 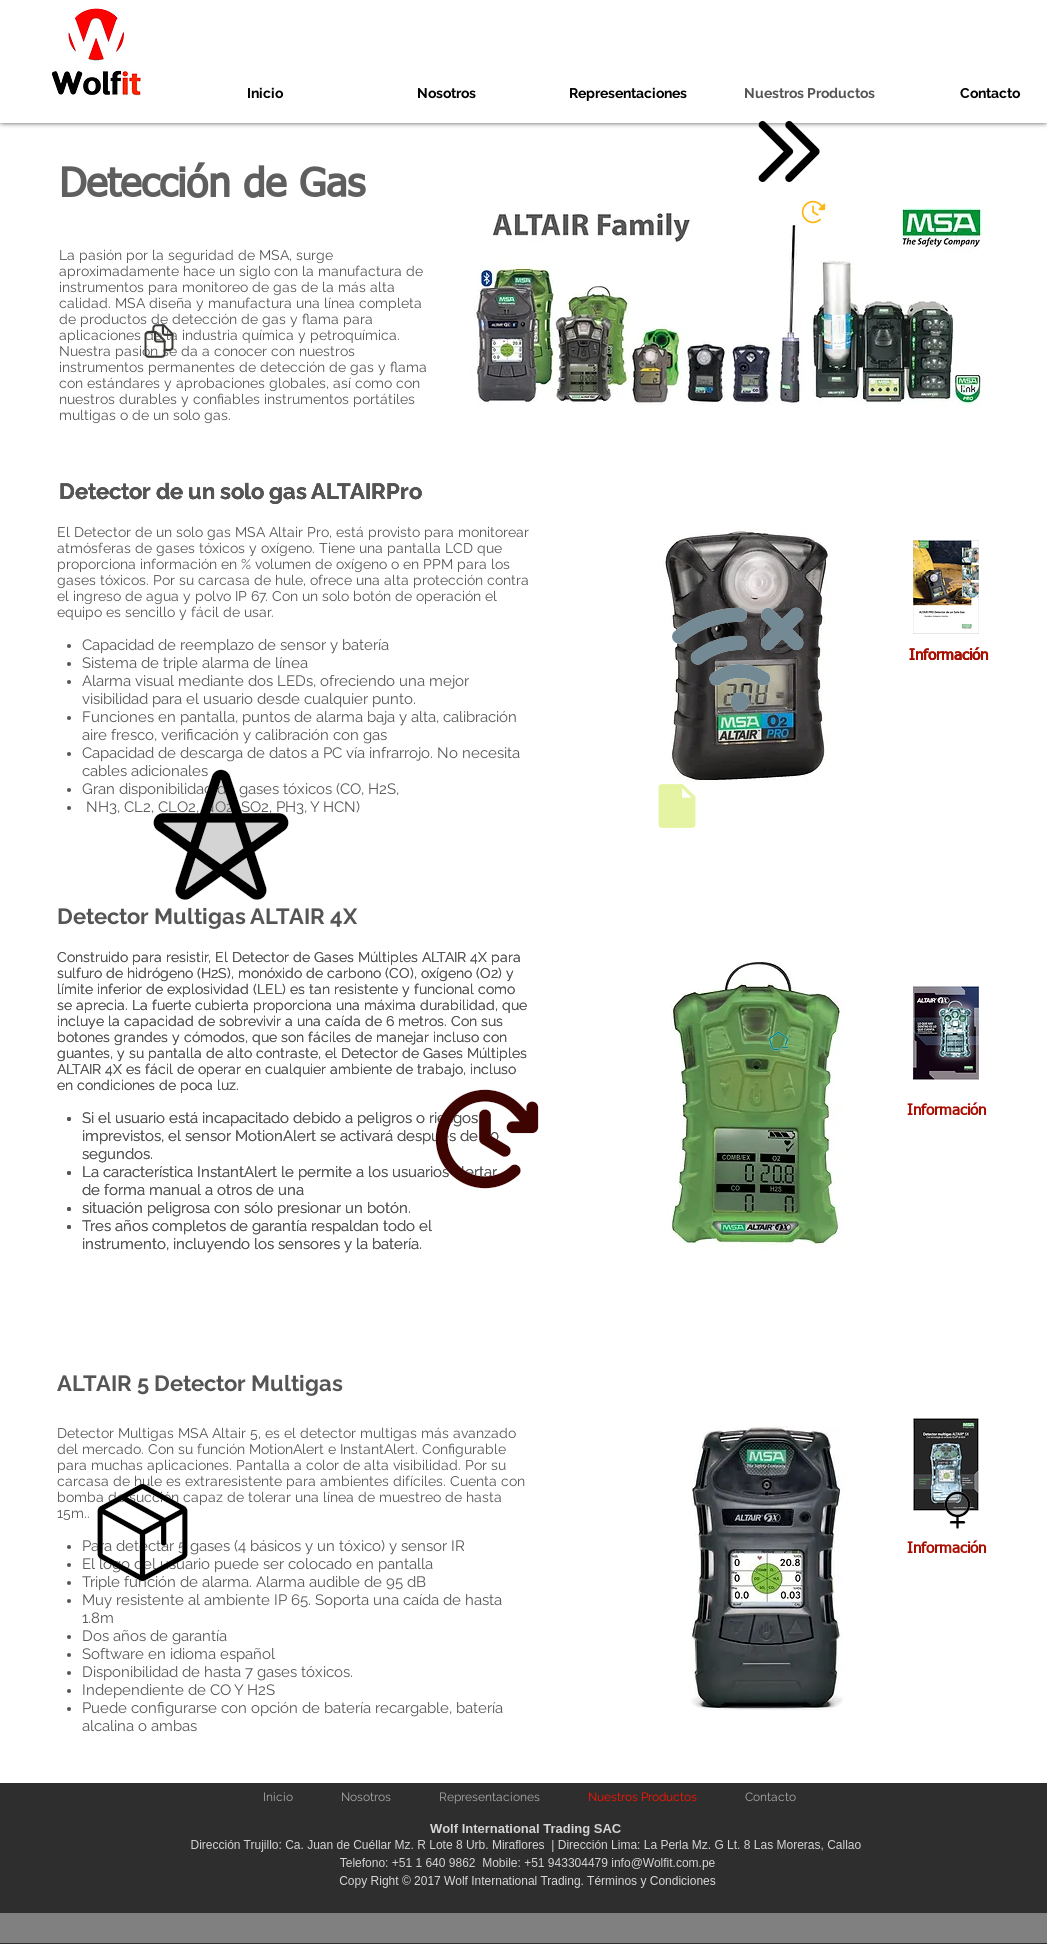 What do you see at coordinates (778, 1041) in the screenshot?
I see `remove a selected shape` at bounding box center [778, 1041].